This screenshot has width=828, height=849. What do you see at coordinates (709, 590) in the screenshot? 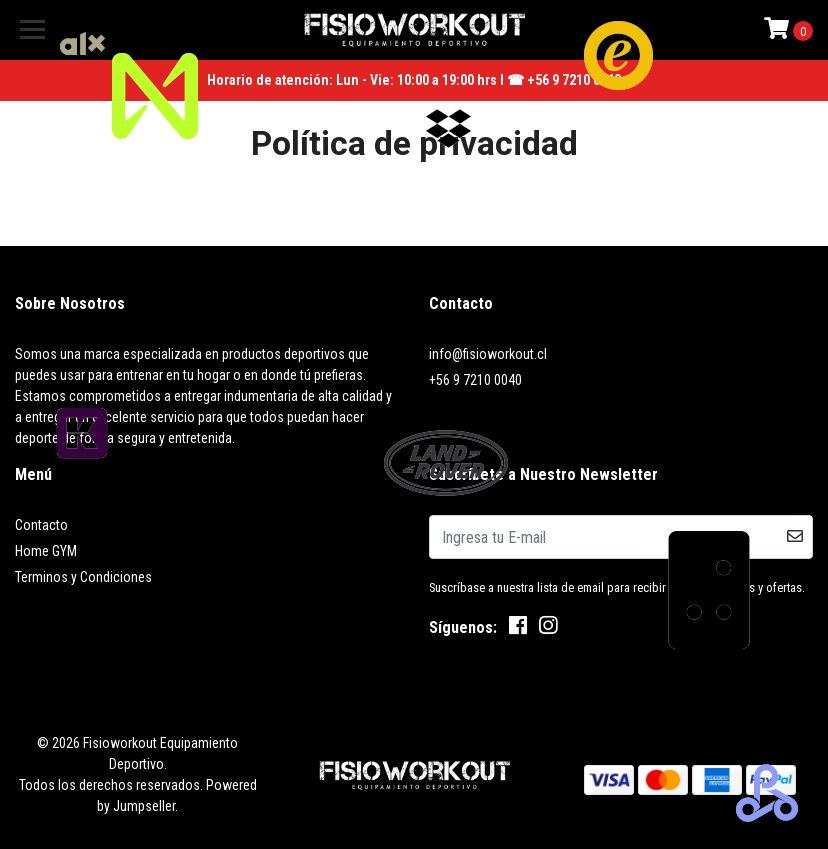
I see `jovian platform logo` at bounding box center [709, 590].